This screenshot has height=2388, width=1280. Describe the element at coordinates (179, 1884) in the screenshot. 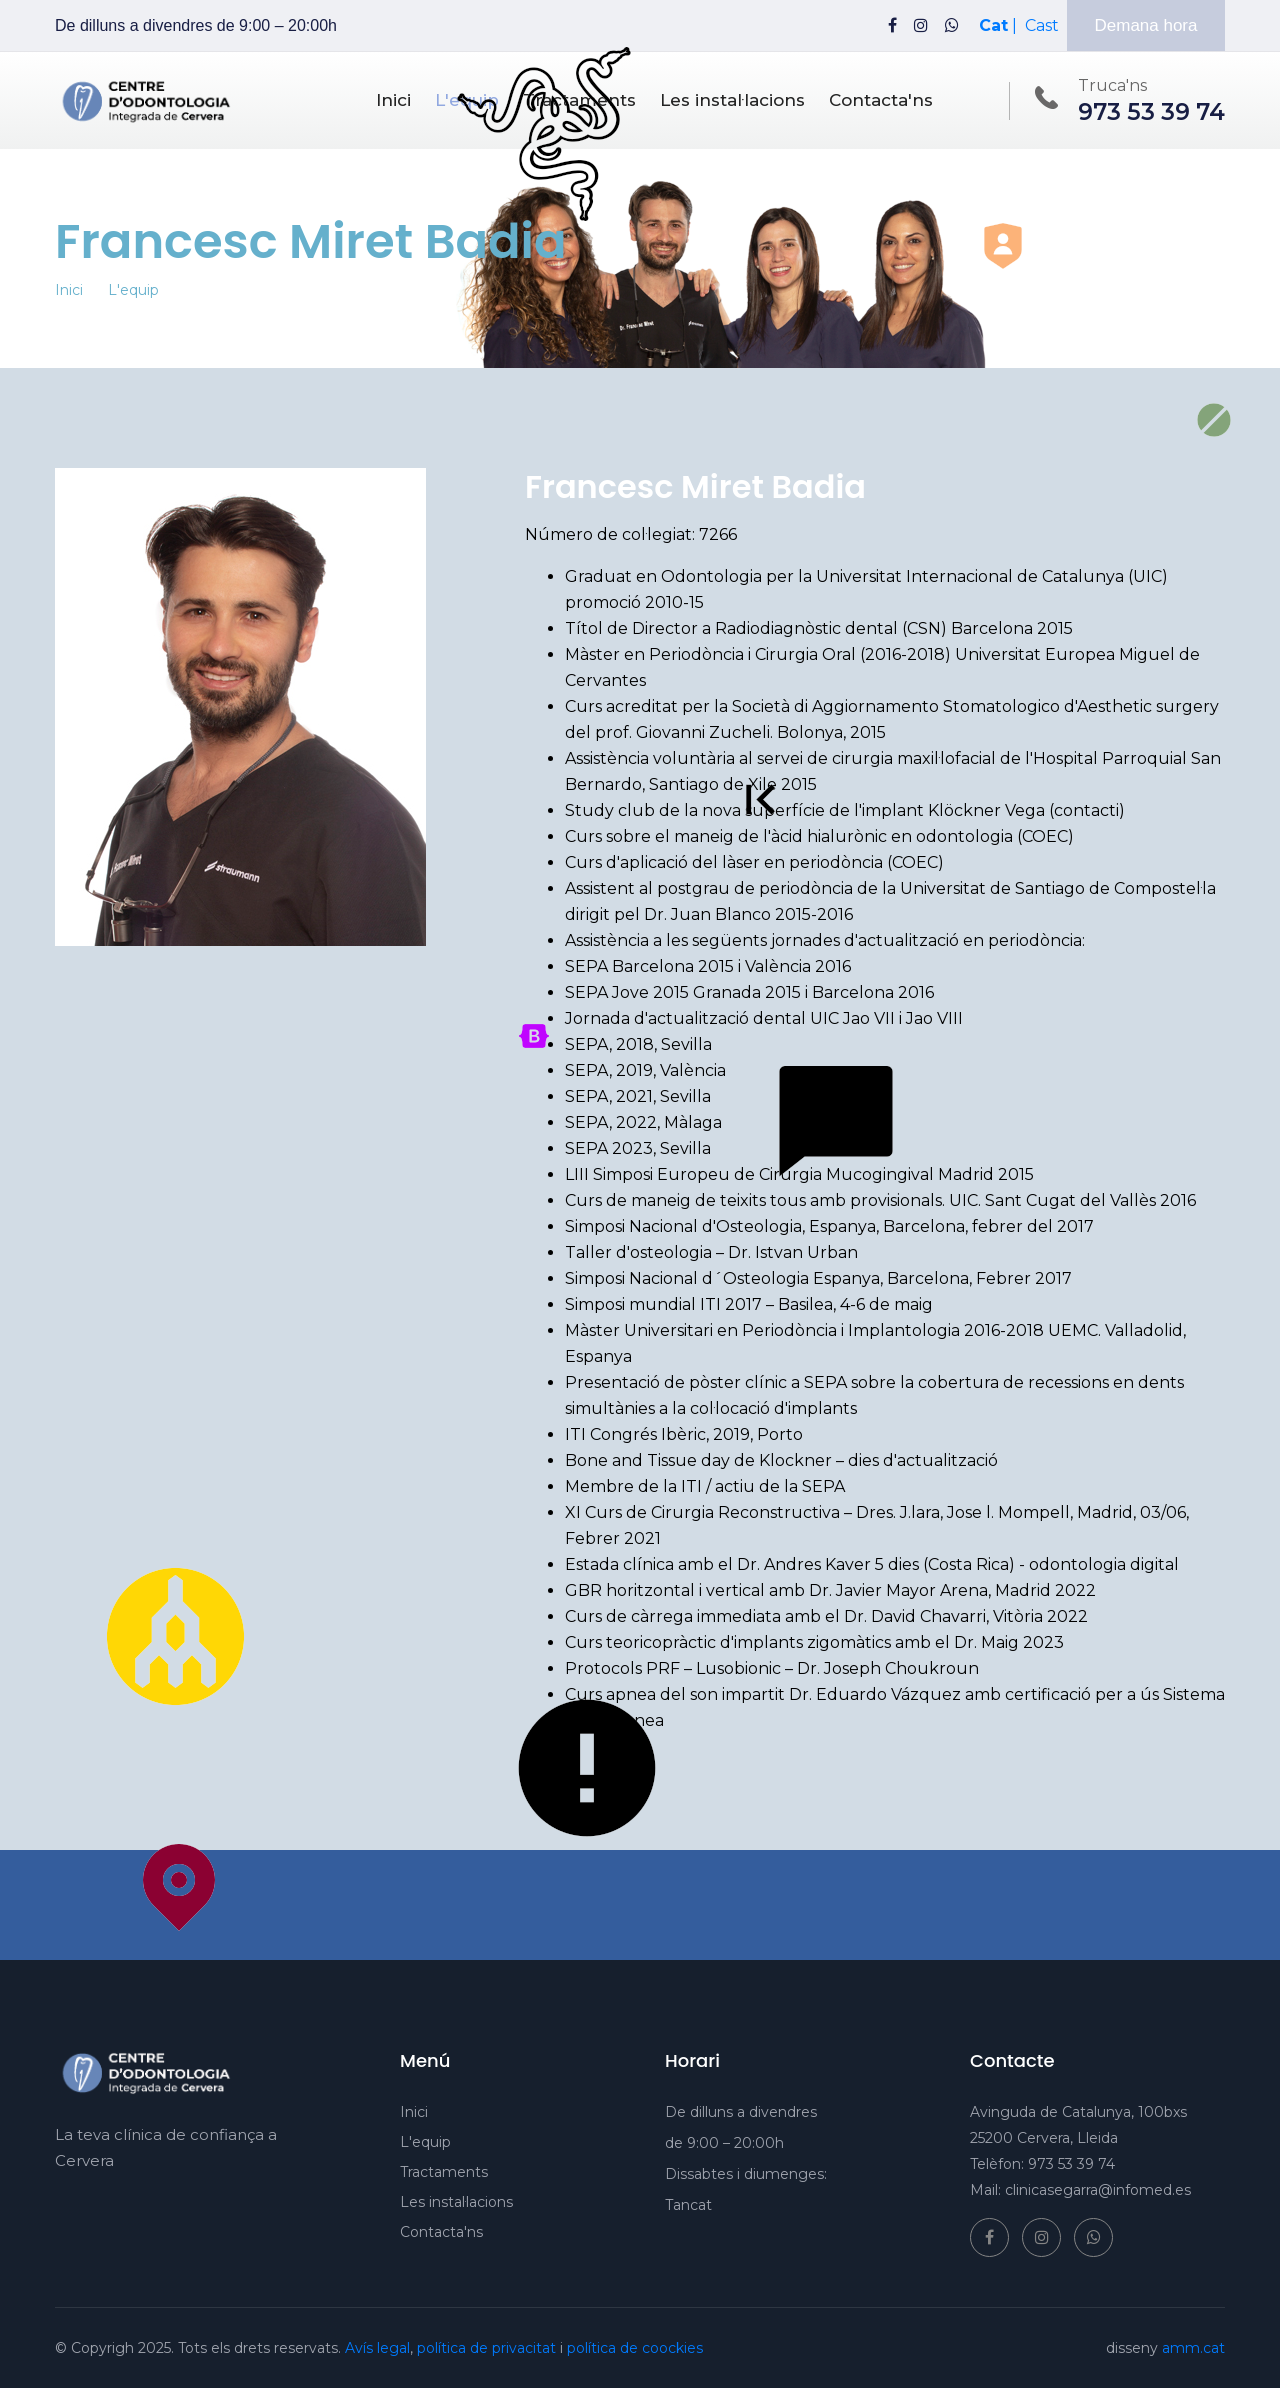

I see `view location on map` at that location.